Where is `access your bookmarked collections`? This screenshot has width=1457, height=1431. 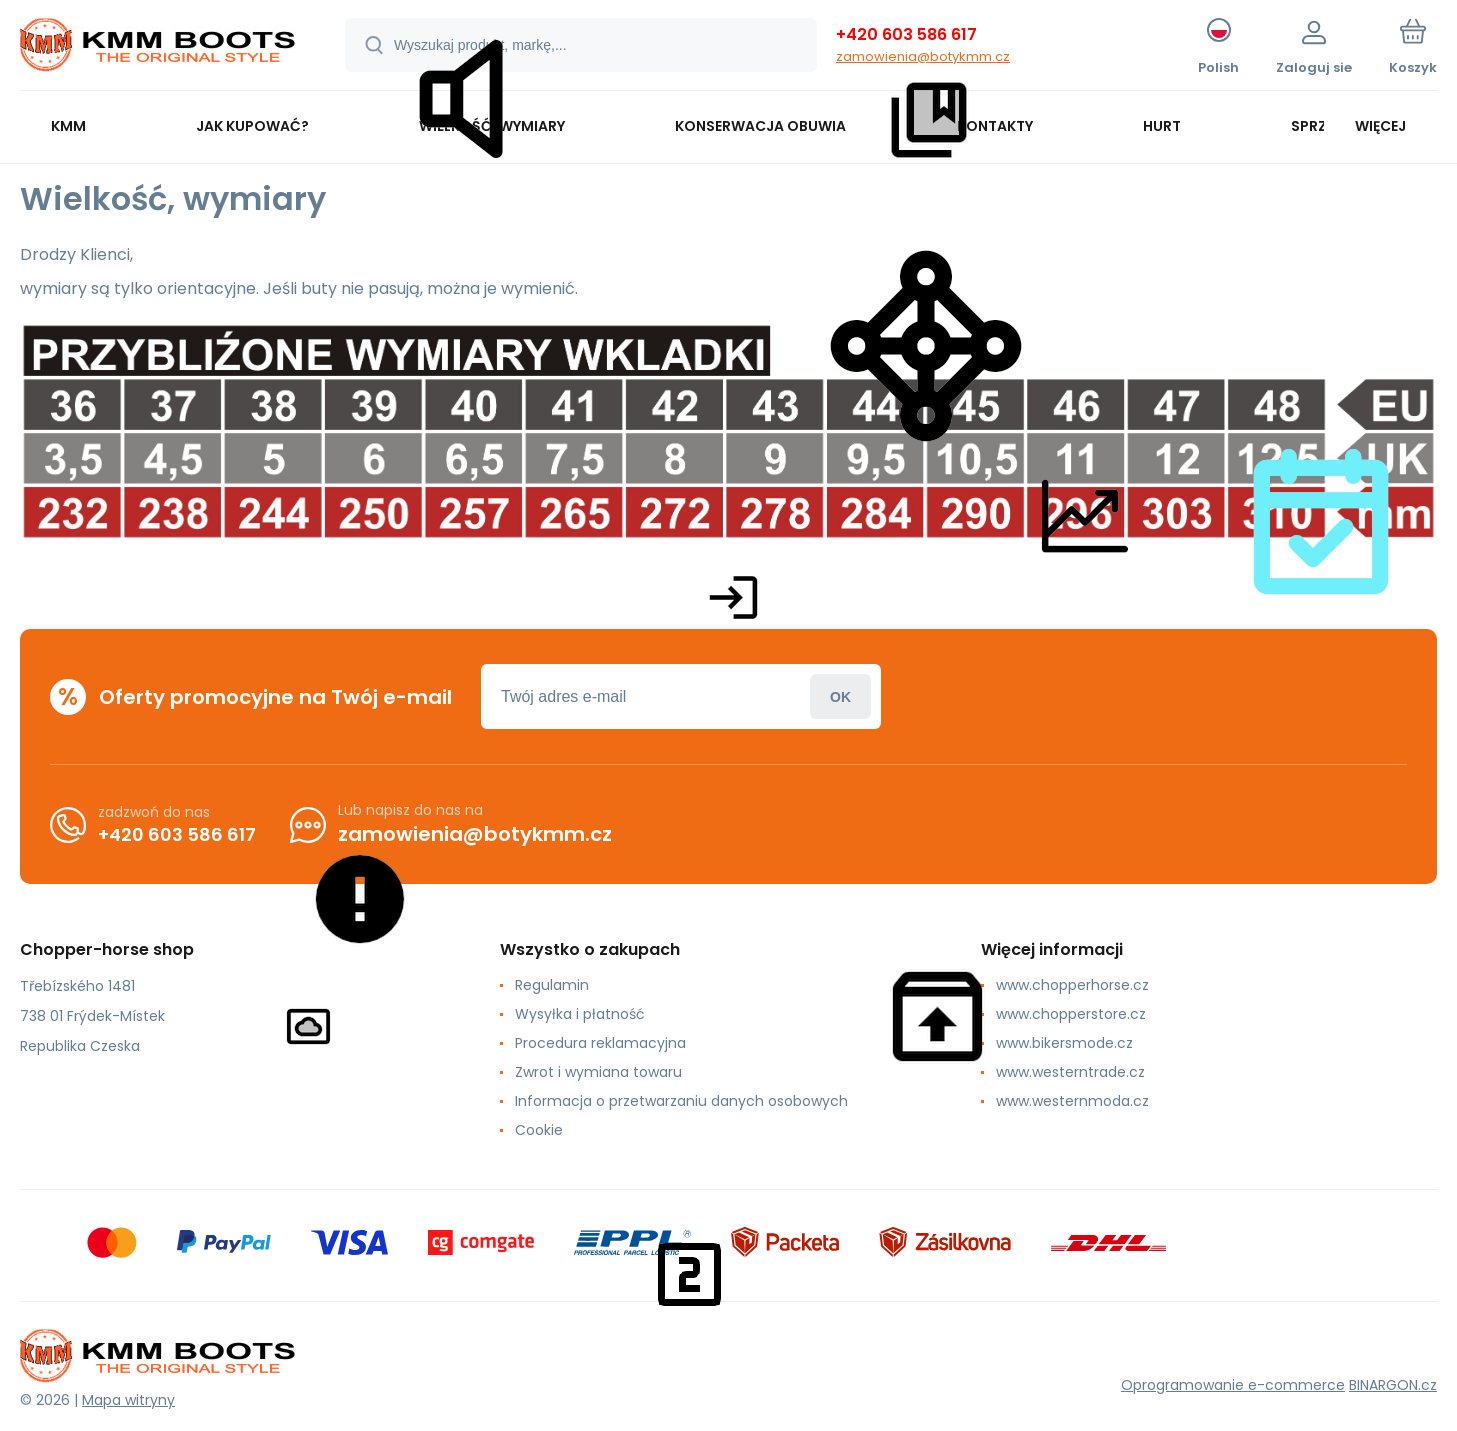
access your bookmarked collections is located at coordinates (929, 120).